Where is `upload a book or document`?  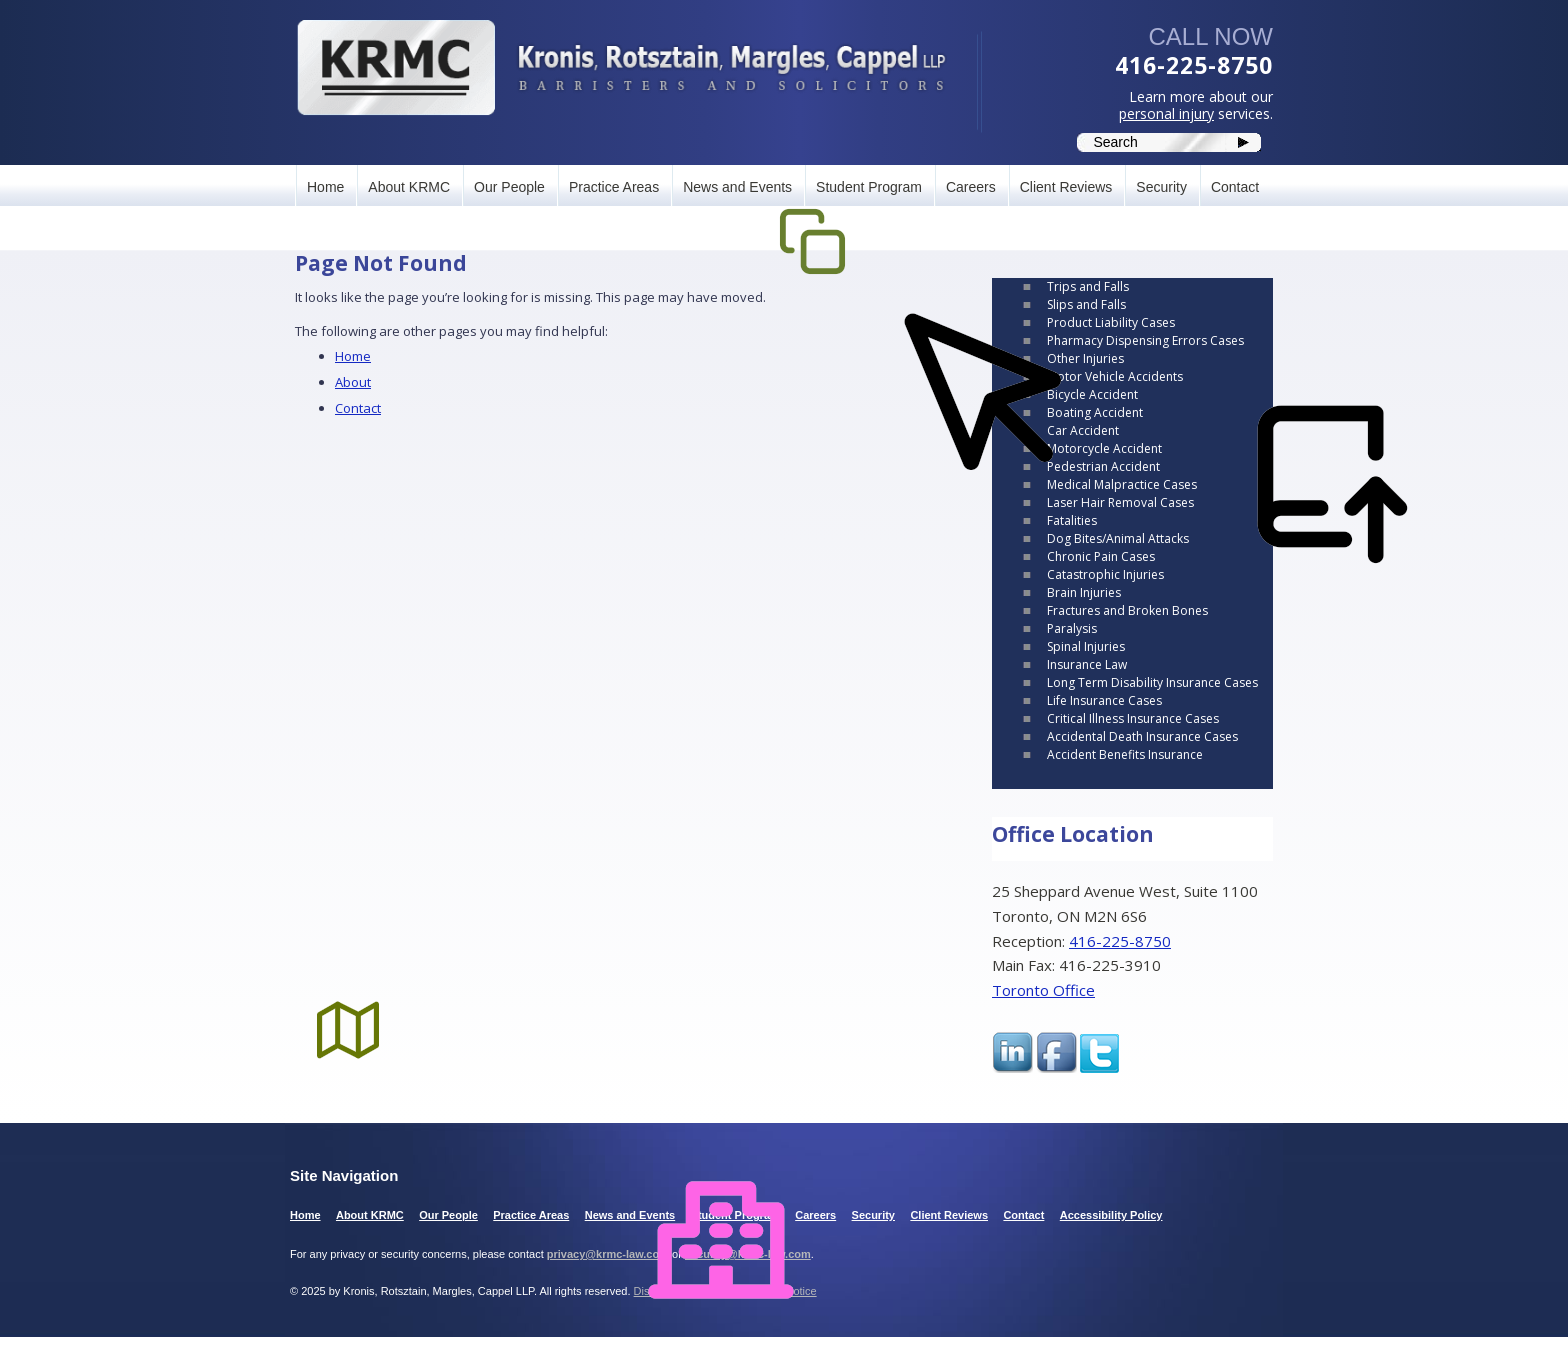 upload a book or document is located at coordinates (1328, 476).